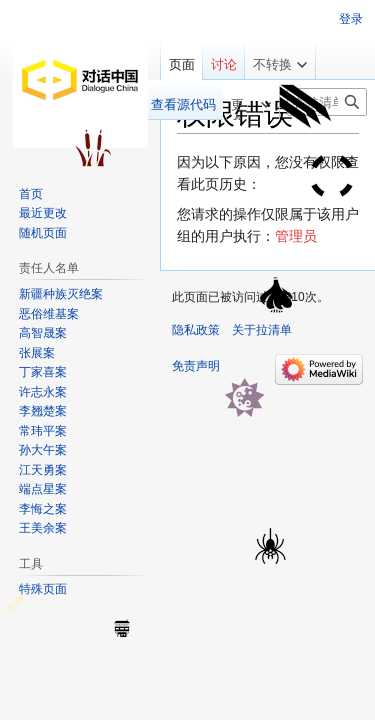 Image resolution: width=375 pixels, height=720 pixels. Describe the element at coordinates (93, 148) in the screenshot. I see `indicates a wetland or marsh environment in a game` at that location.